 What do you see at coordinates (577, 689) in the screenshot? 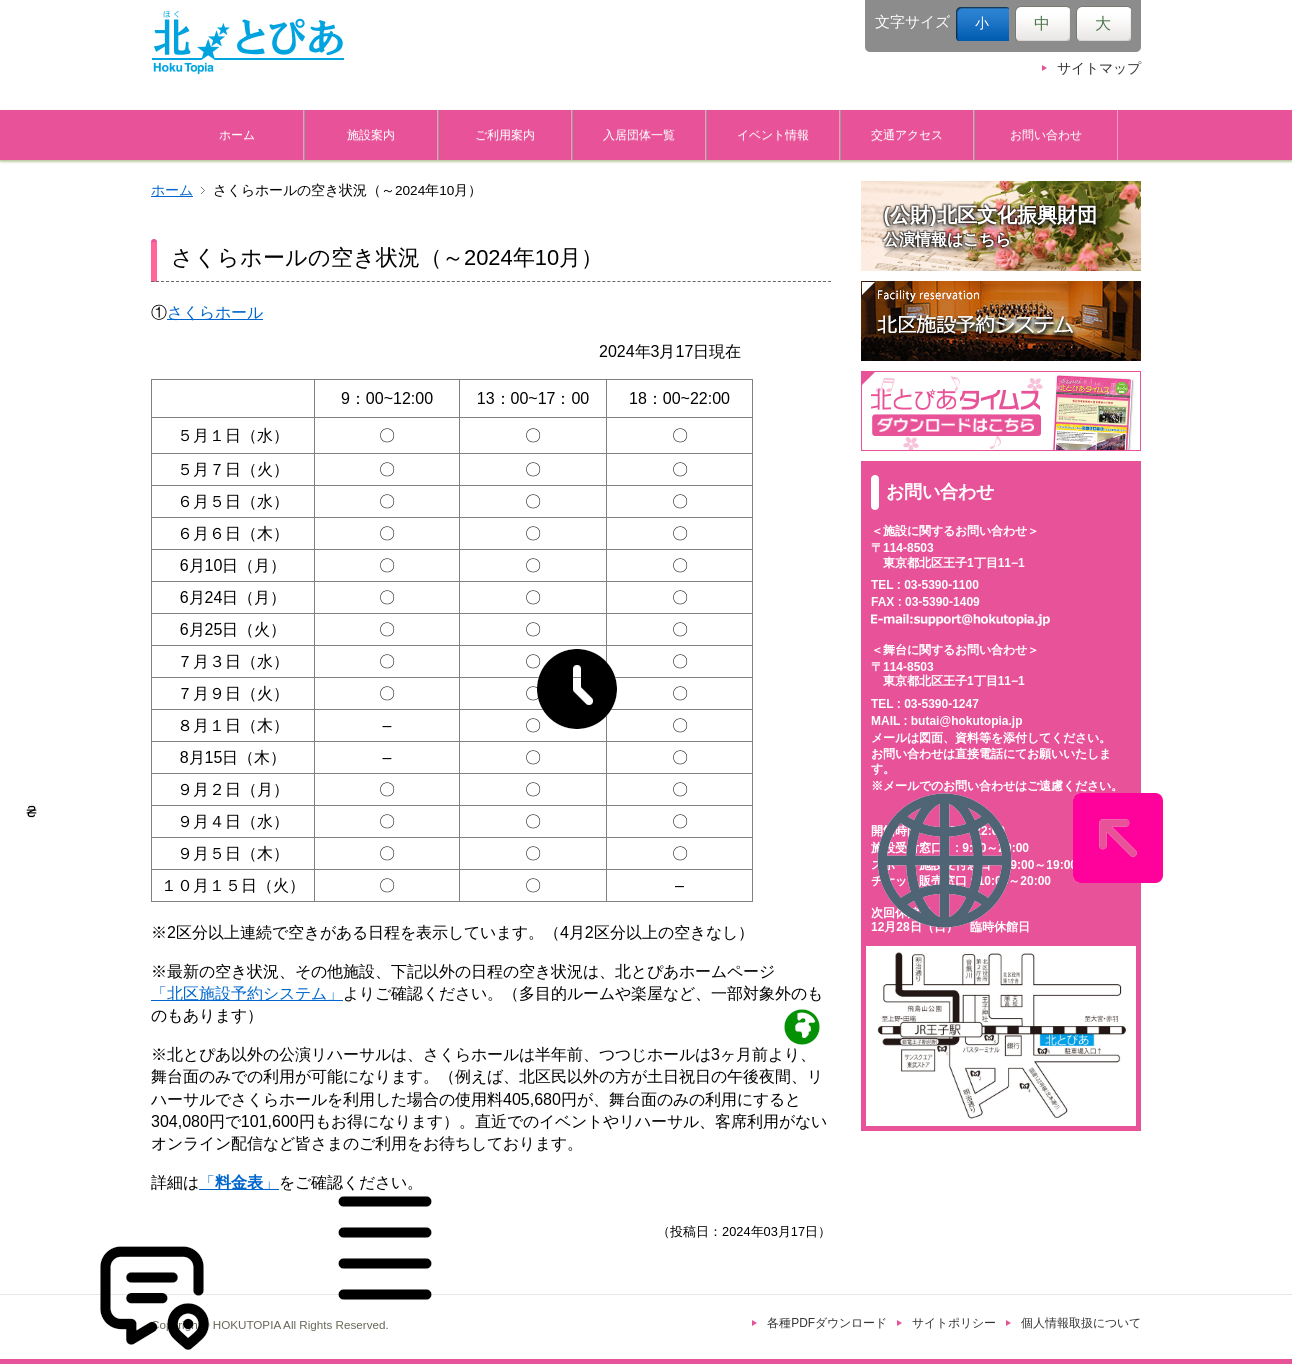
I see `view time or clock settings` at bounding box center [577, 689].